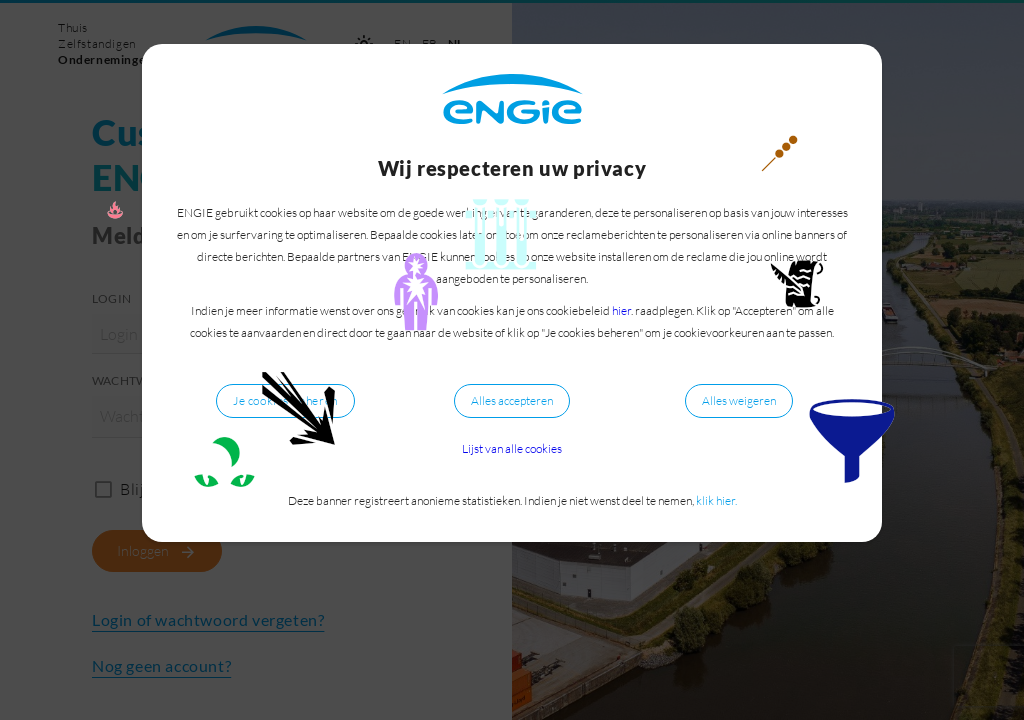 The width and height of the screenshot is (1024, 720). Describe the element at coordinates (501, 234) in the screenshot. I see `access laboratory or experiment features` at that location.